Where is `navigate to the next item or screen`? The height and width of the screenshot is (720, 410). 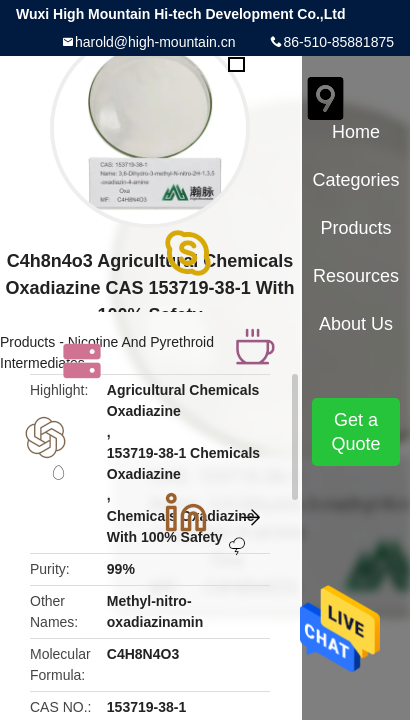
navigate to the next item or screen is located at coordinates (250, 516).